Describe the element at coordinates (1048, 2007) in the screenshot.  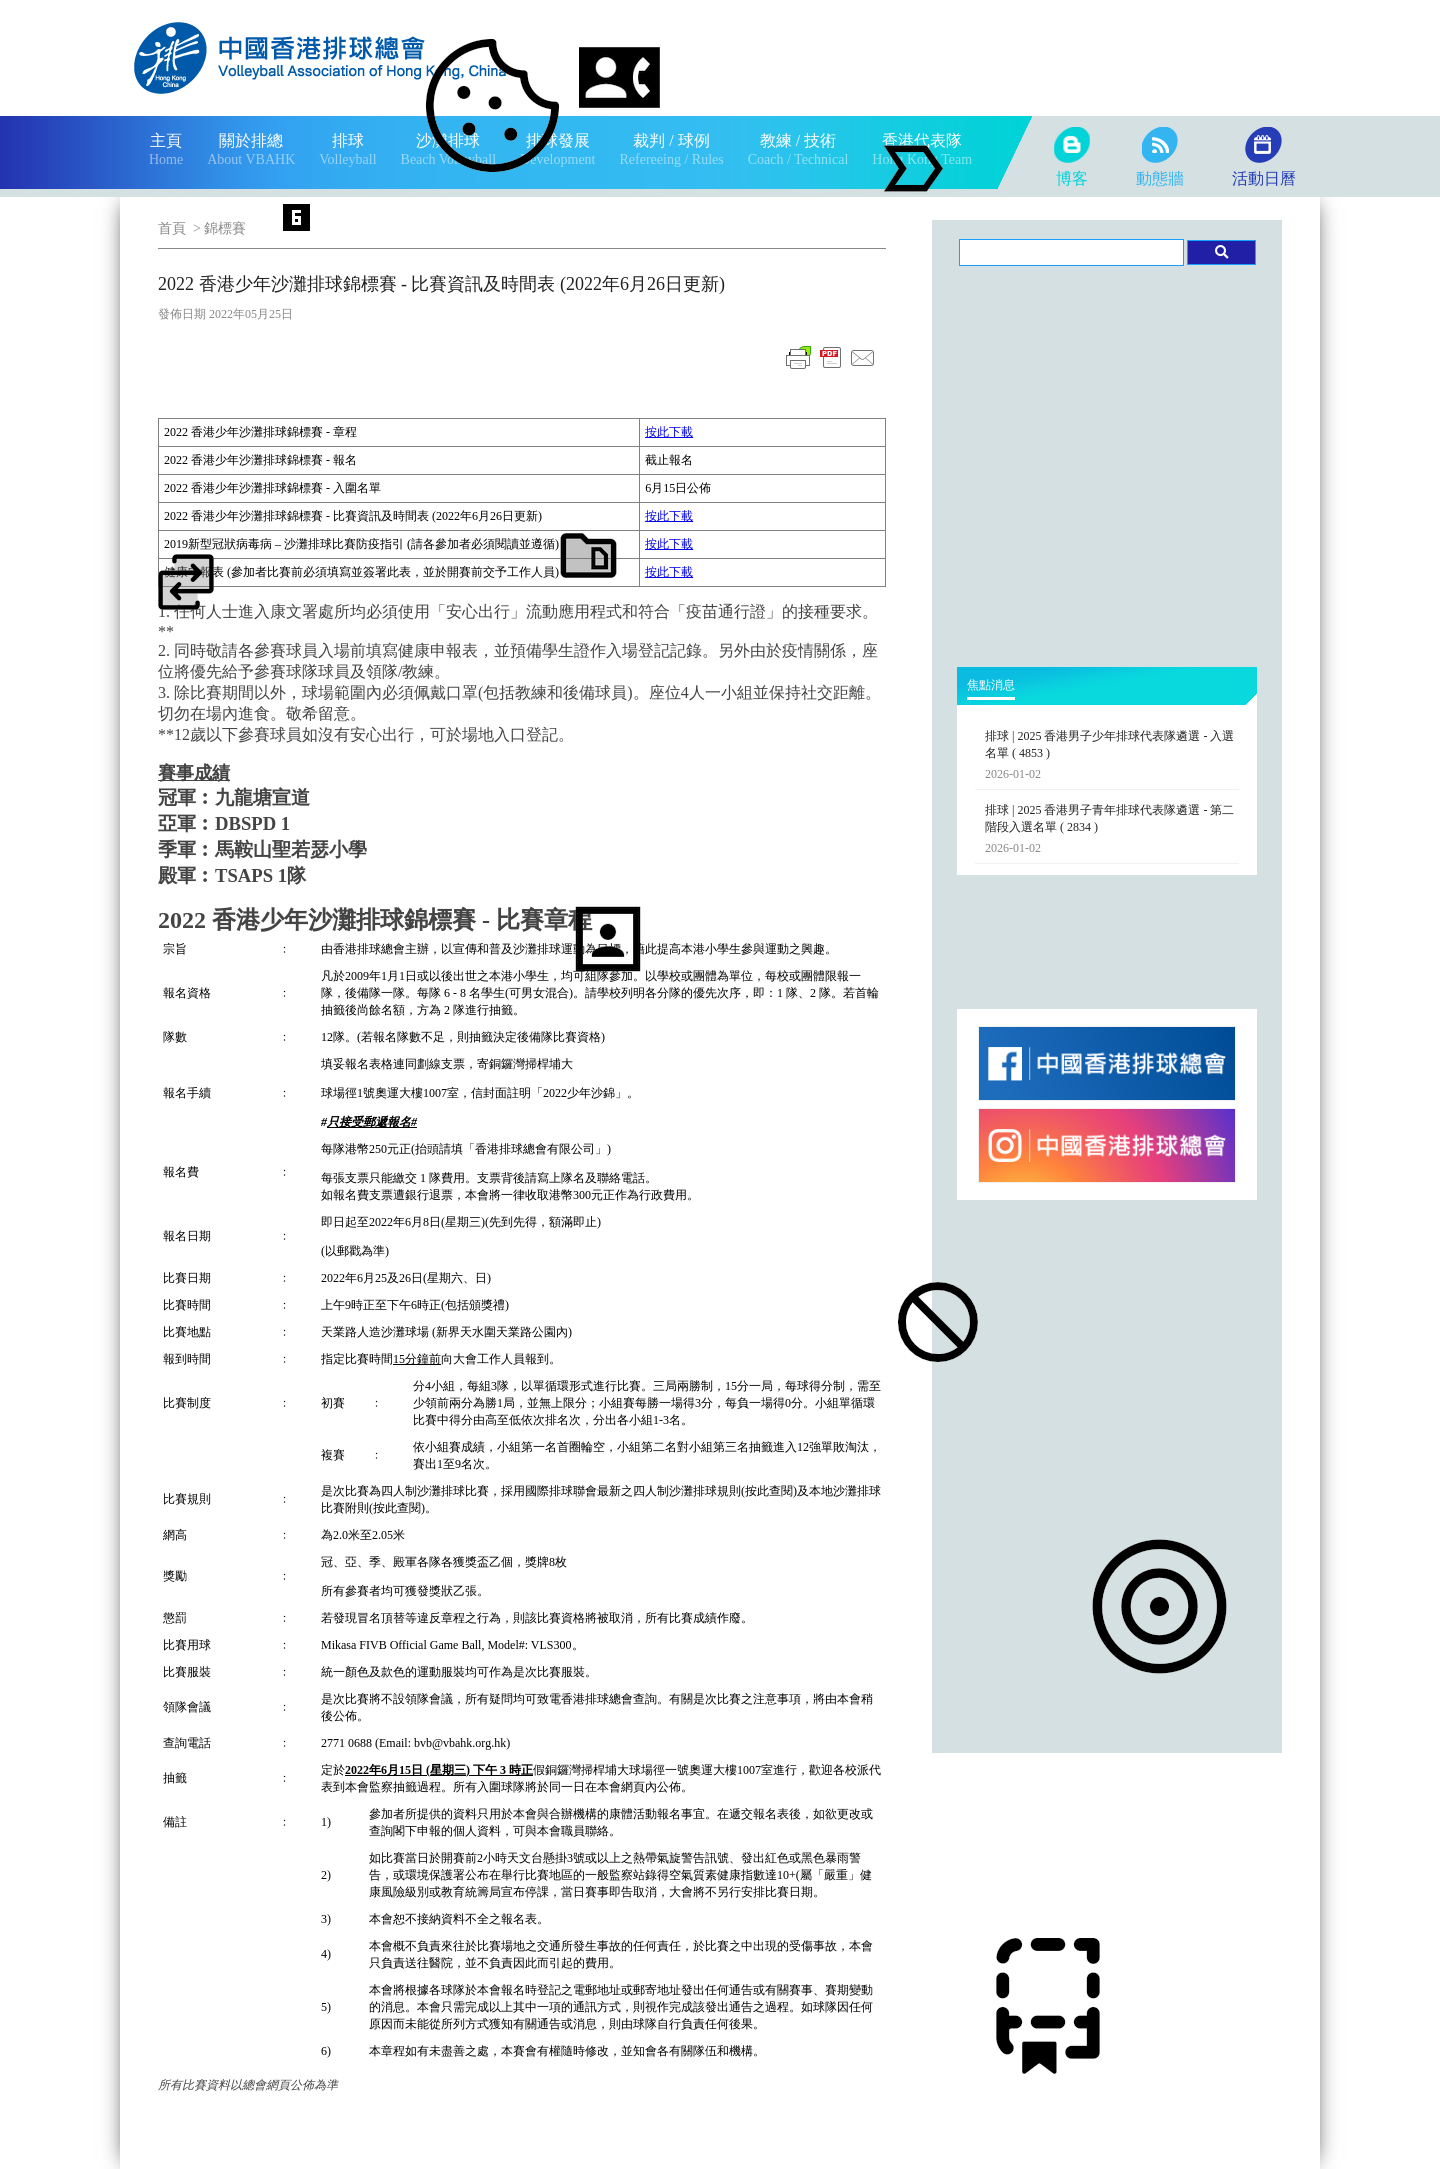
I see `create a new repository from template` at that location.